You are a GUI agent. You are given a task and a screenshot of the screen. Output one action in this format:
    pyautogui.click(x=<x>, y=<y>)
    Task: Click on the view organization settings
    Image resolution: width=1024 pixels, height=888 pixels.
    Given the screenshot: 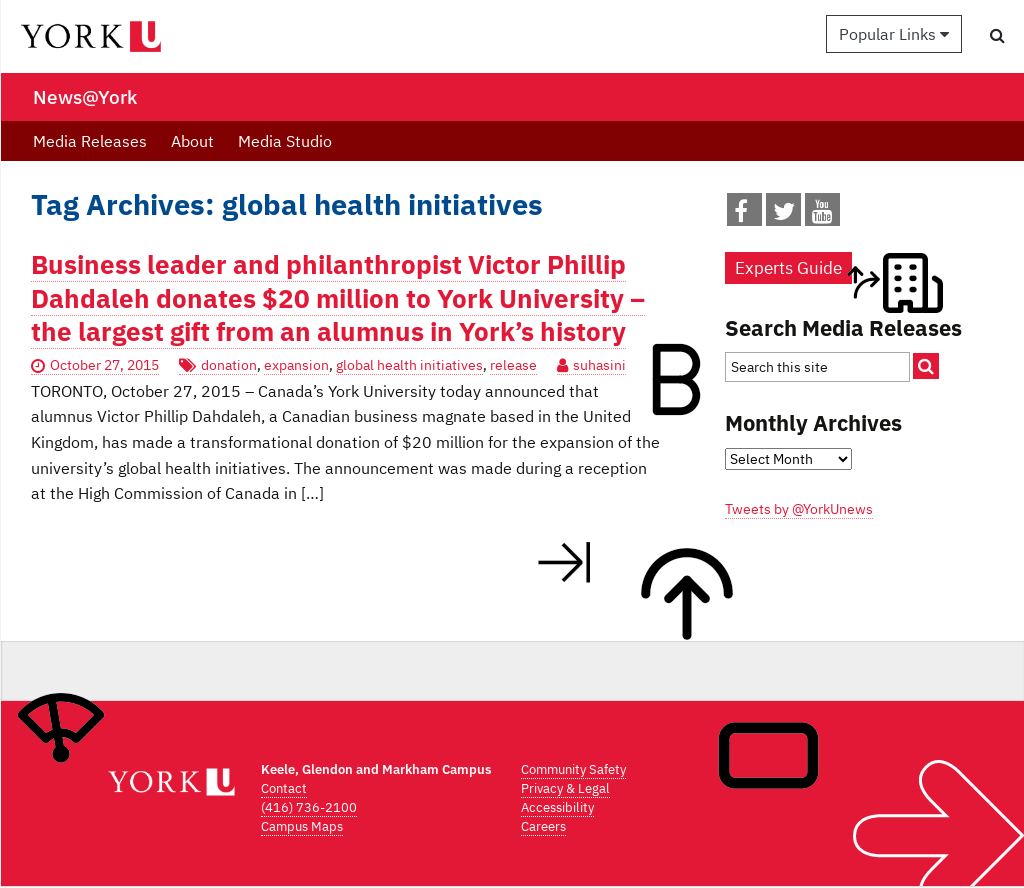 What is the action you would take?
    pyautogui.click(x=913, y=283)
    